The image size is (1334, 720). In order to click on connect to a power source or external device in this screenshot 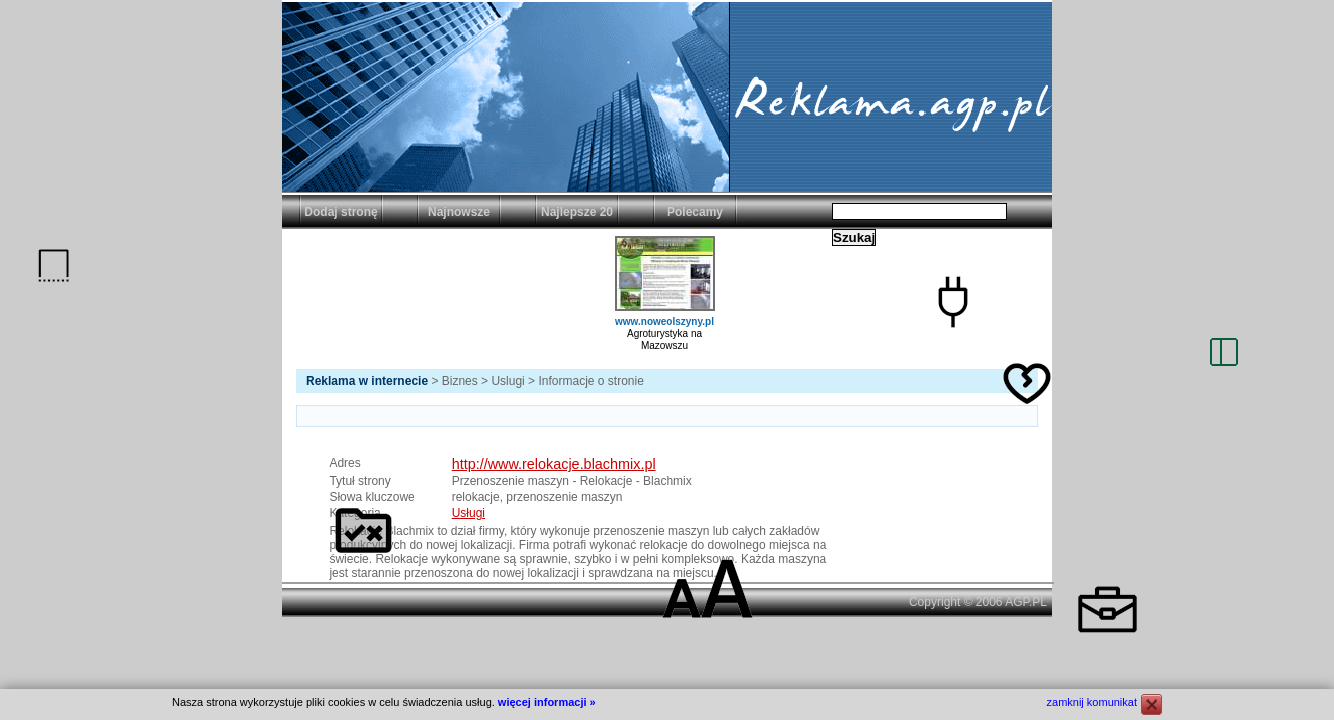, I will do `click(953, 302)`.